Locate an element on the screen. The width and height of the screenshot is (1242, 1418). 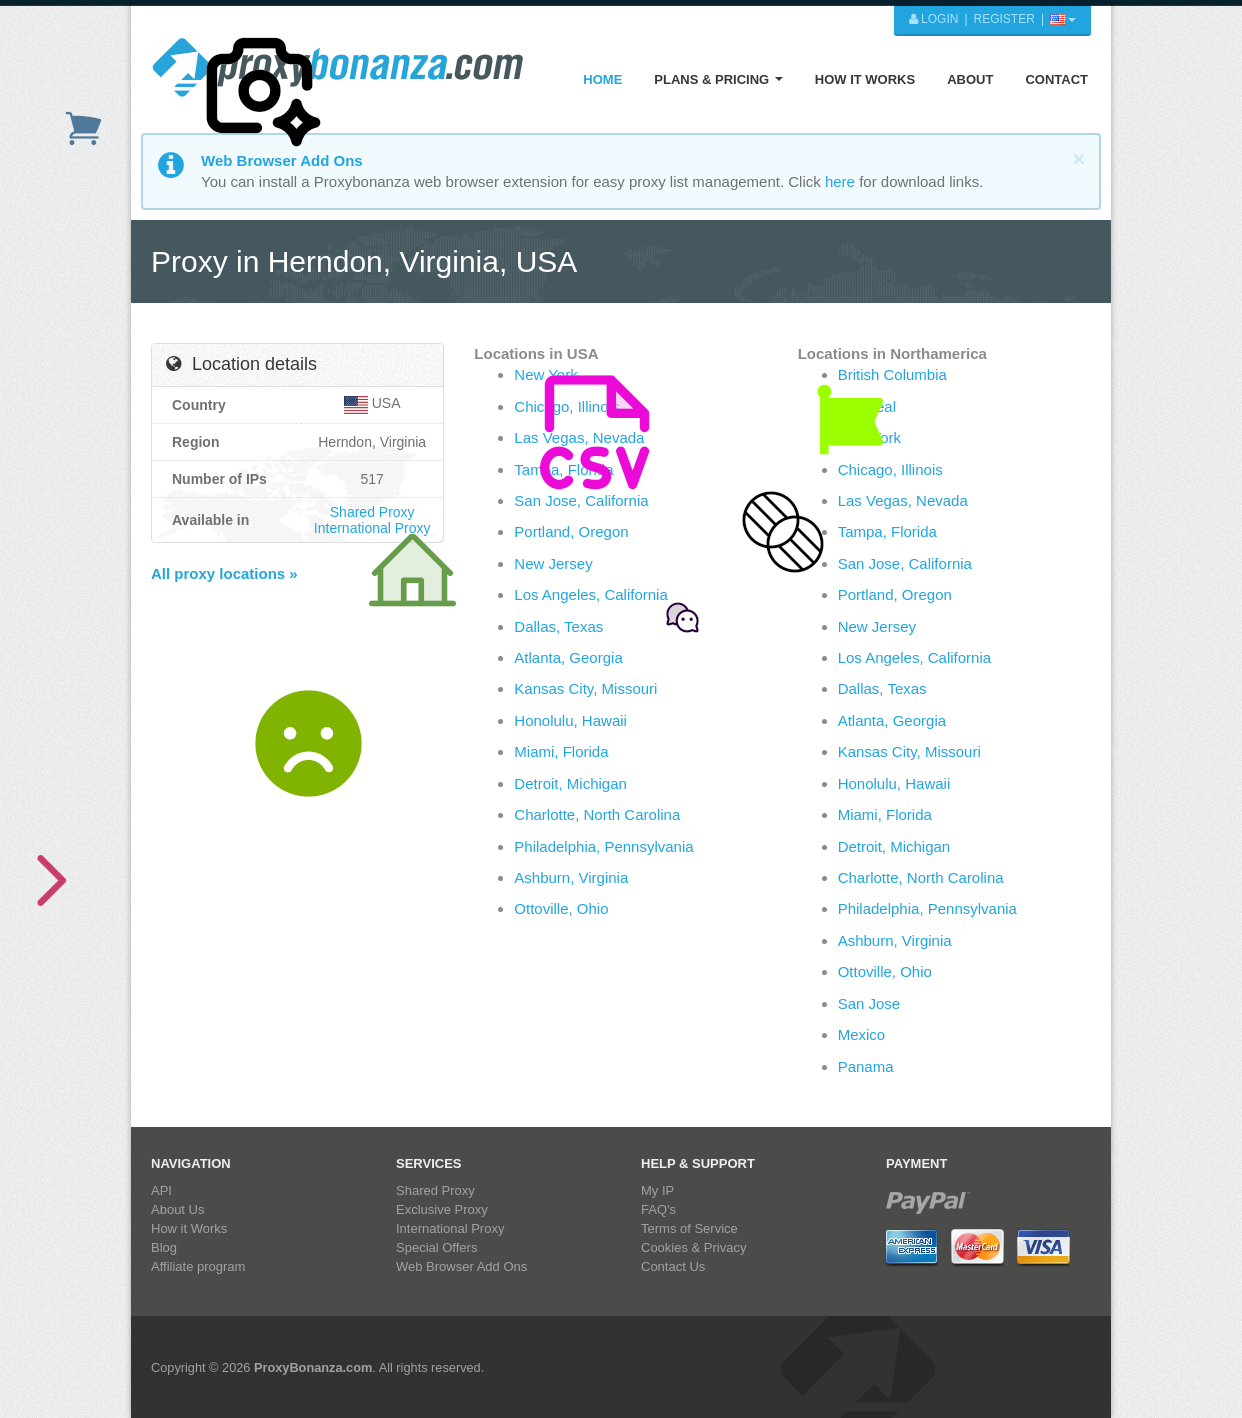
indicate negative feedback or dissatisfaction is located at coordinates (308, 743).